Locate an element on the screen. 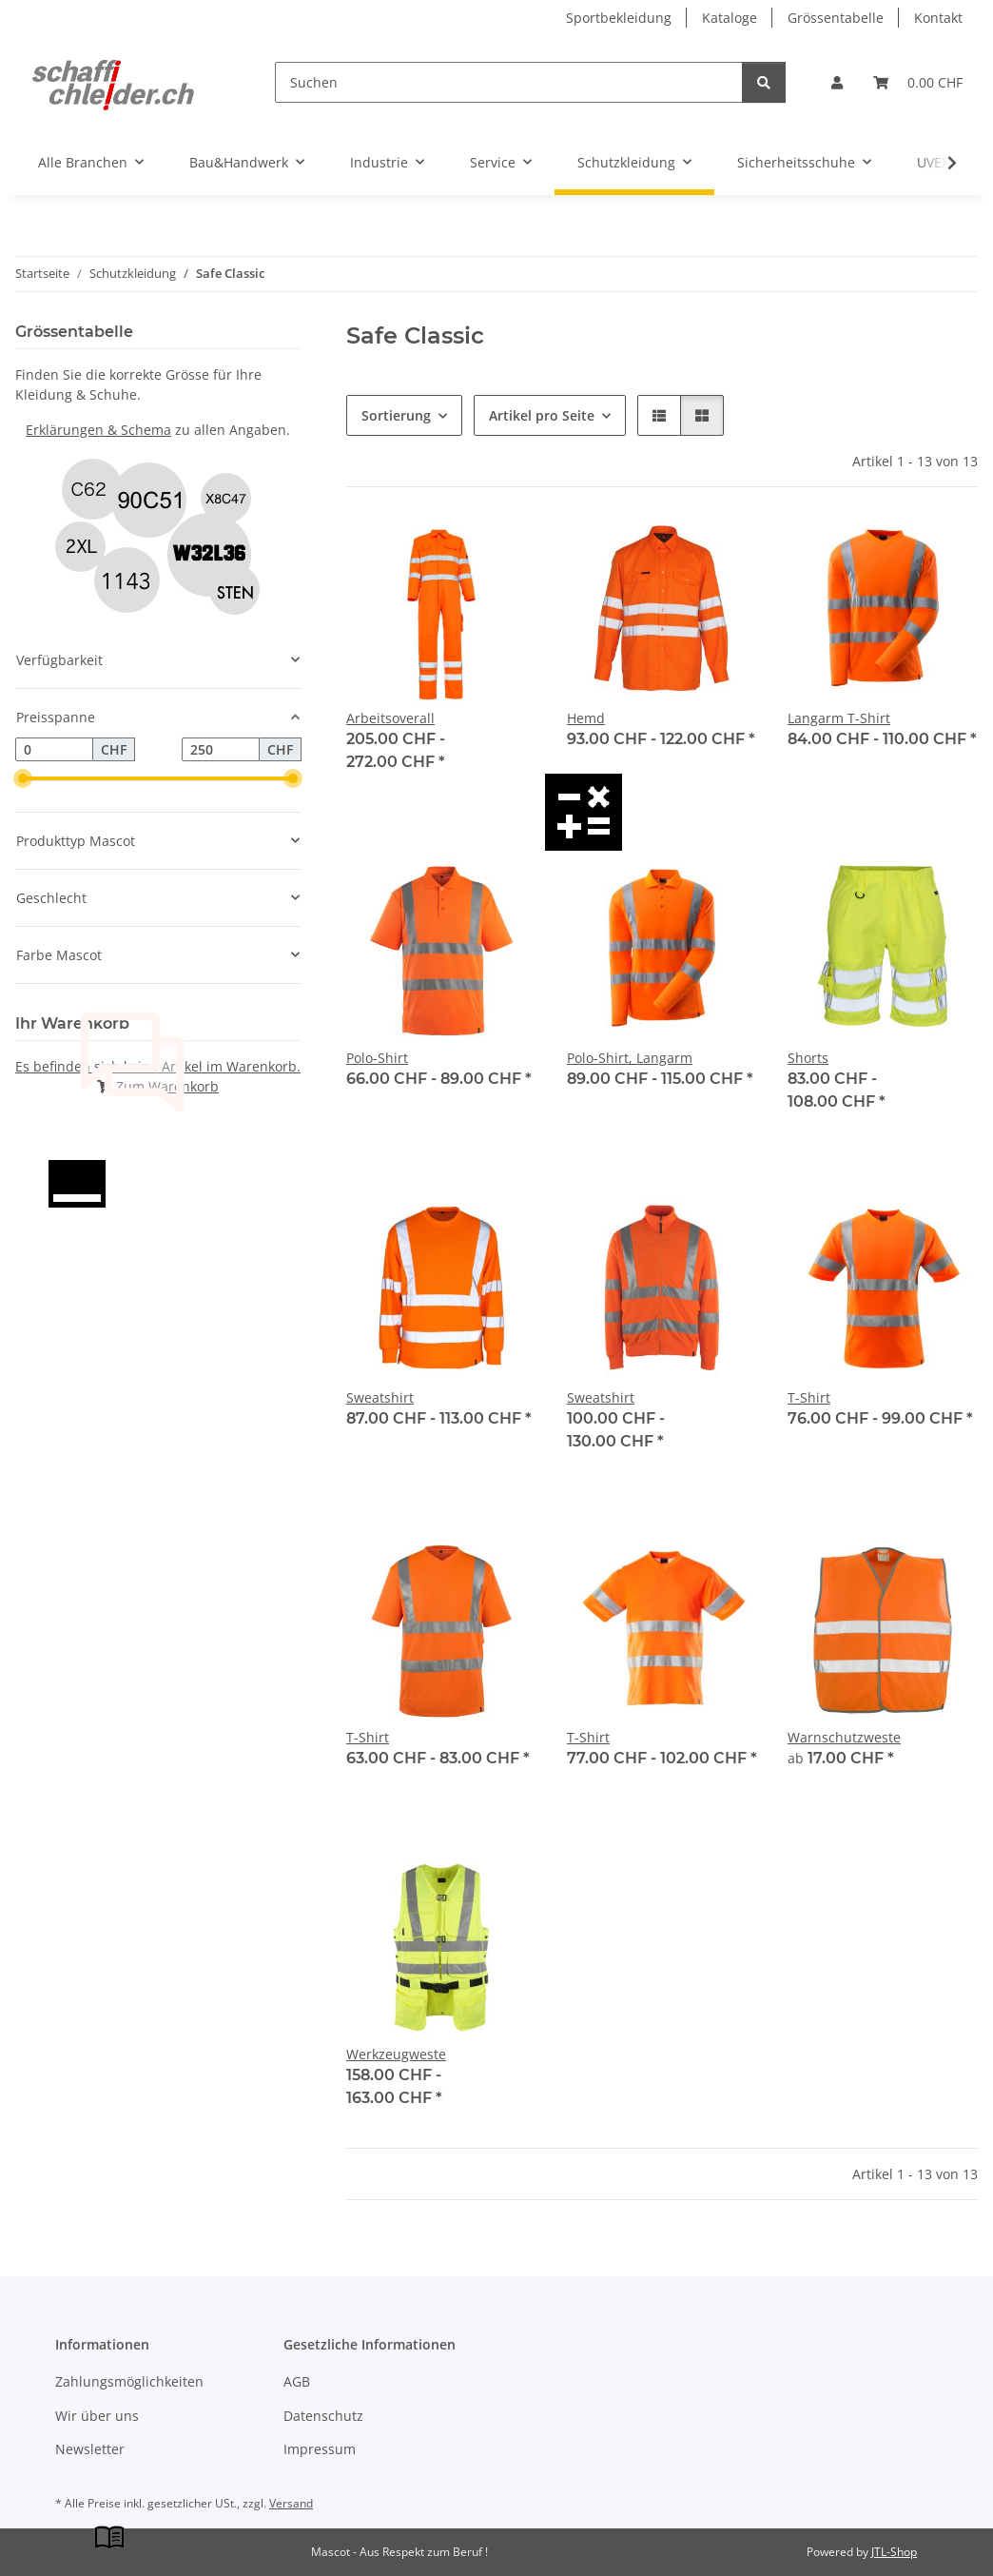  open your messages or conversations is located at coordinates (132, 1060).